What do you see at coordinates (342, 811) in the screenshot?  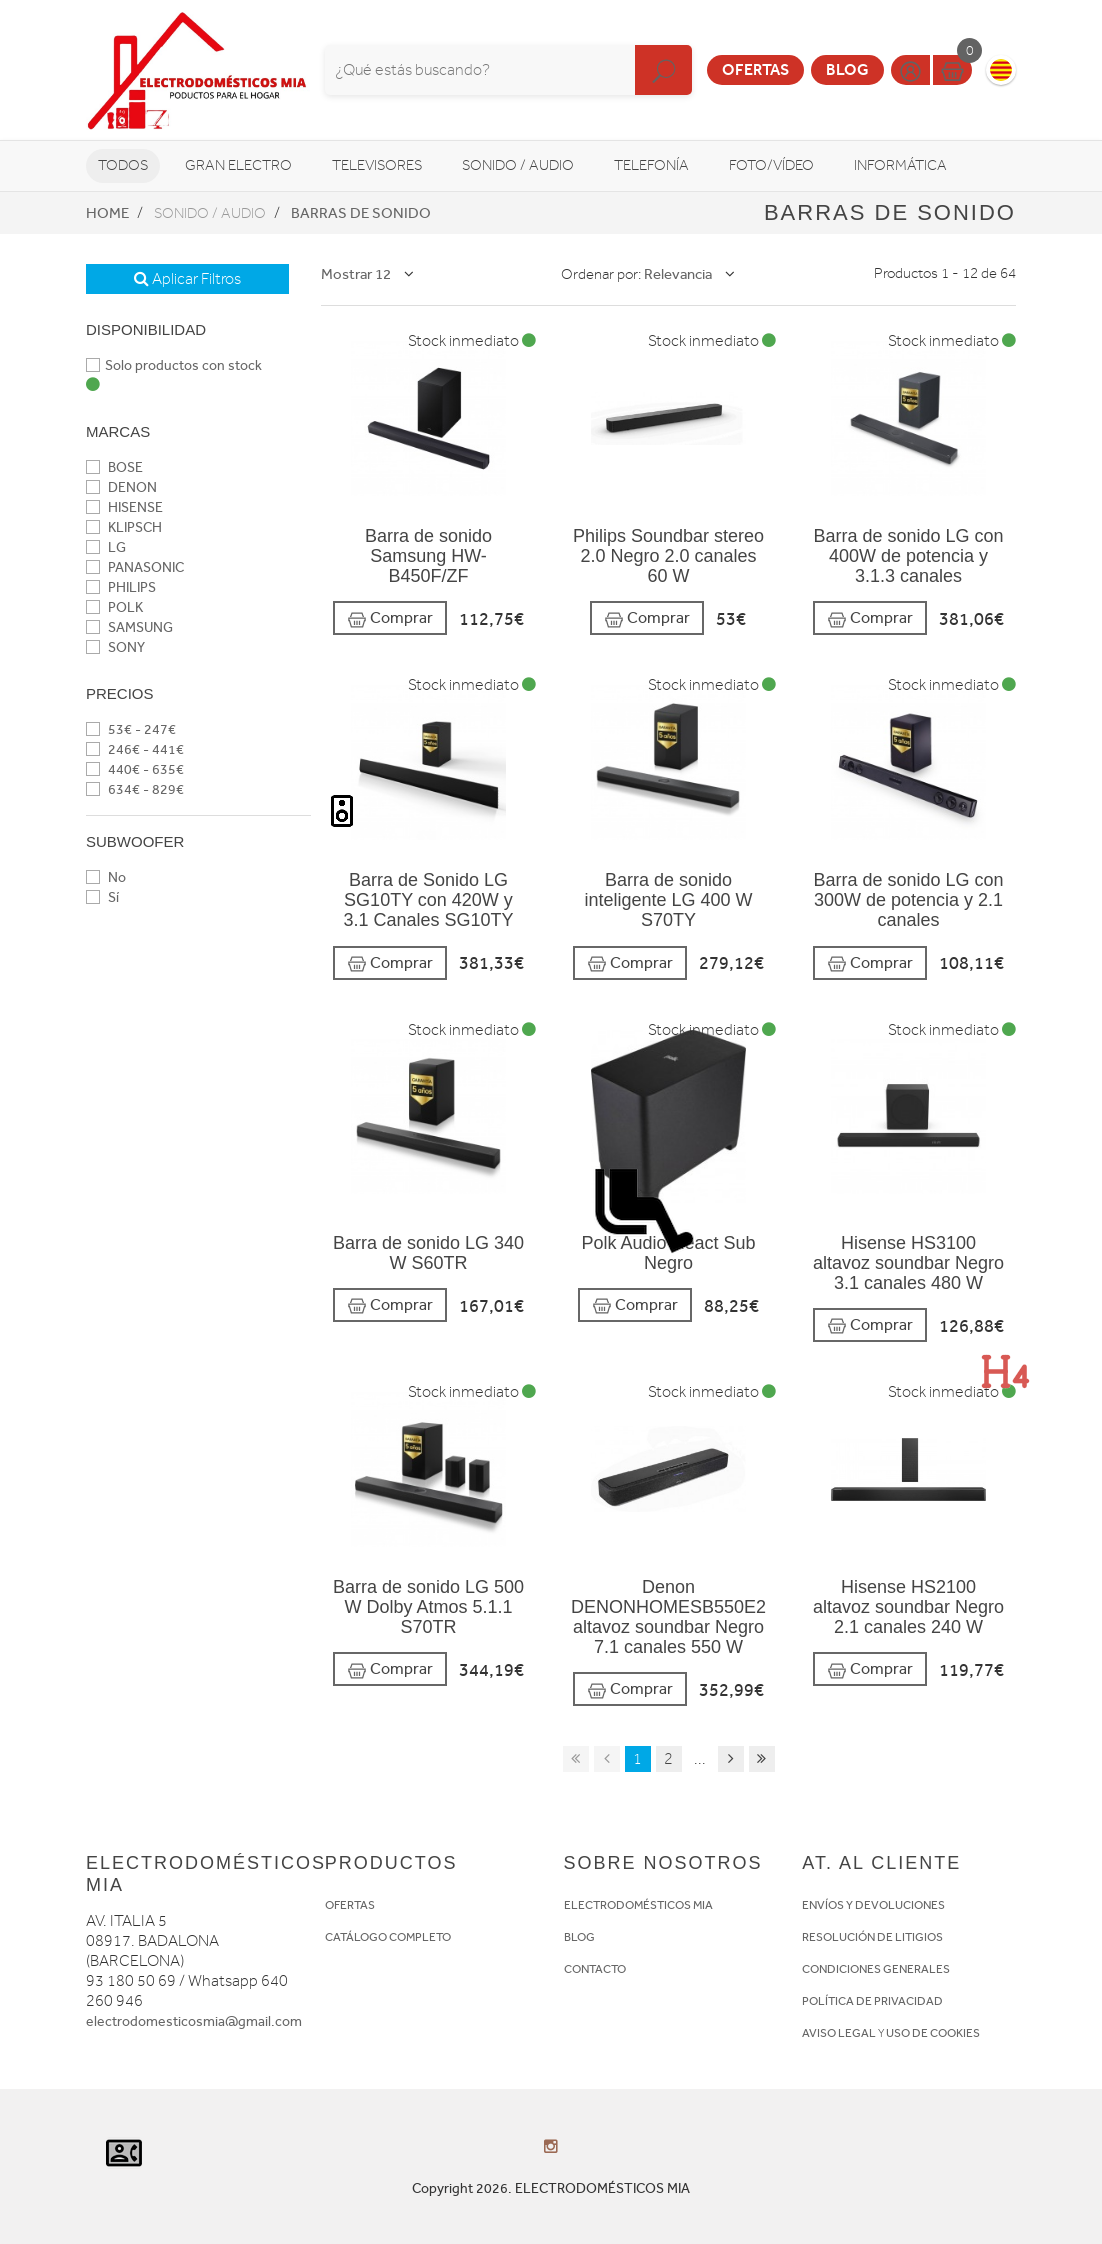 I see `adjust speaker or audio output settings` at bounding box center [342, 811].